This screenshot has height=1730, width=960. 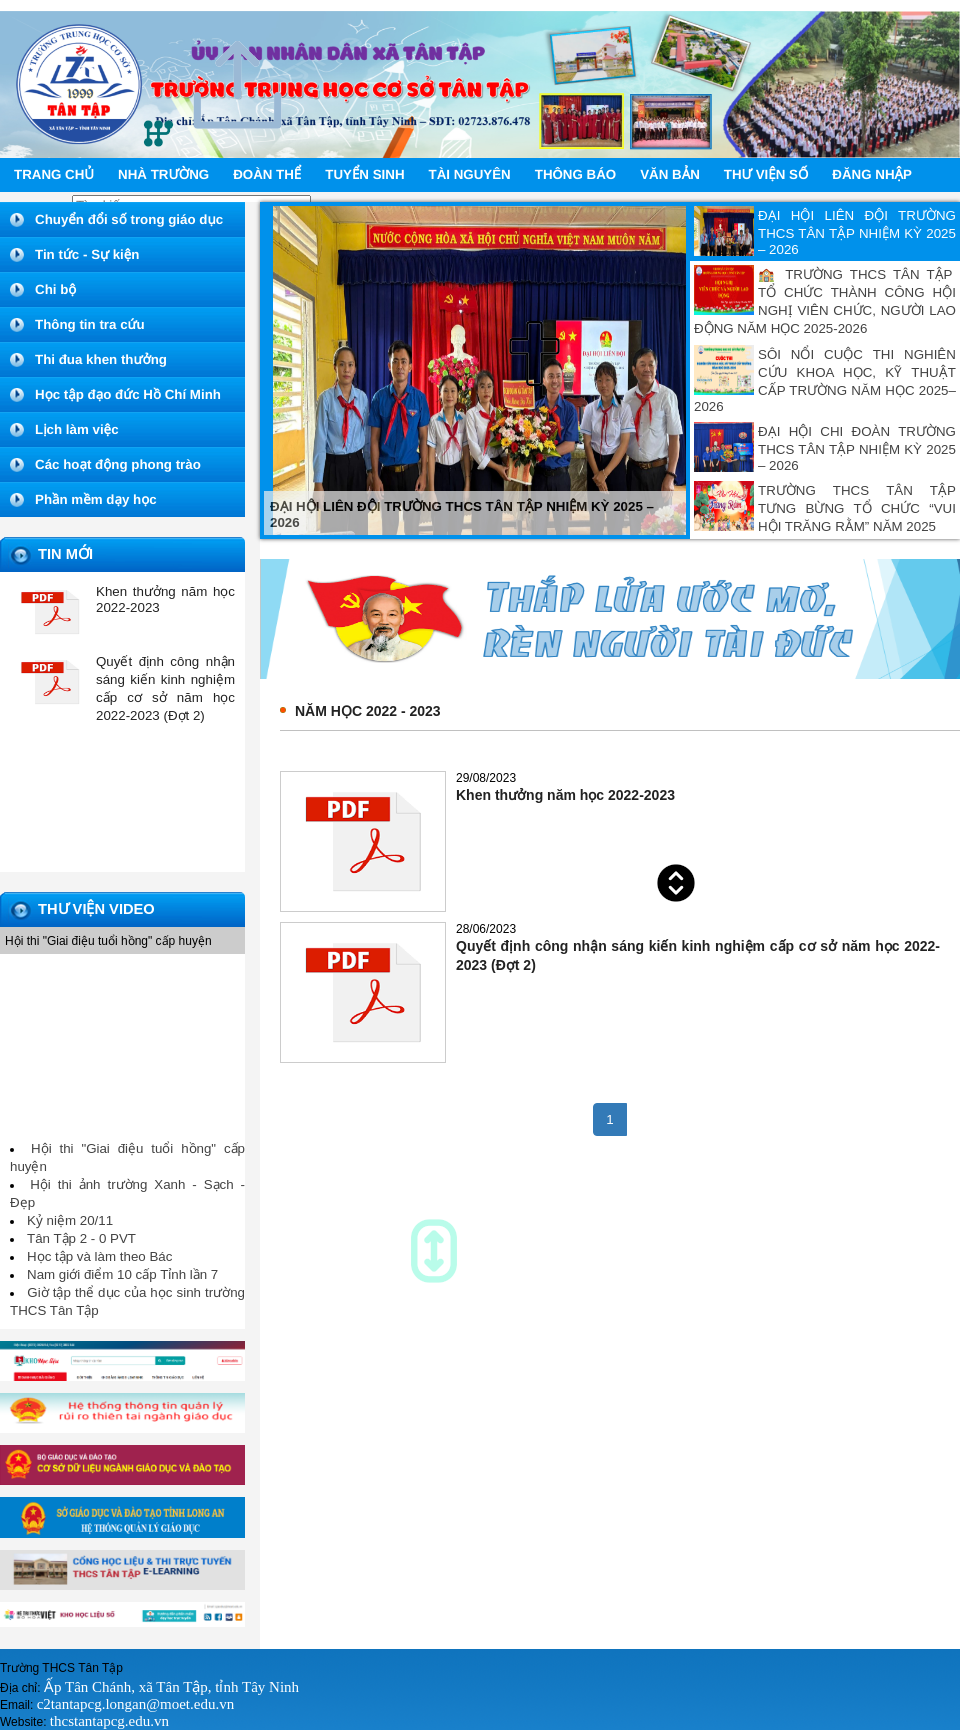 What do you see at coordinates (237, 88) in the screenshot?
I see `upload a file or document` at bounding box center [237, 88].